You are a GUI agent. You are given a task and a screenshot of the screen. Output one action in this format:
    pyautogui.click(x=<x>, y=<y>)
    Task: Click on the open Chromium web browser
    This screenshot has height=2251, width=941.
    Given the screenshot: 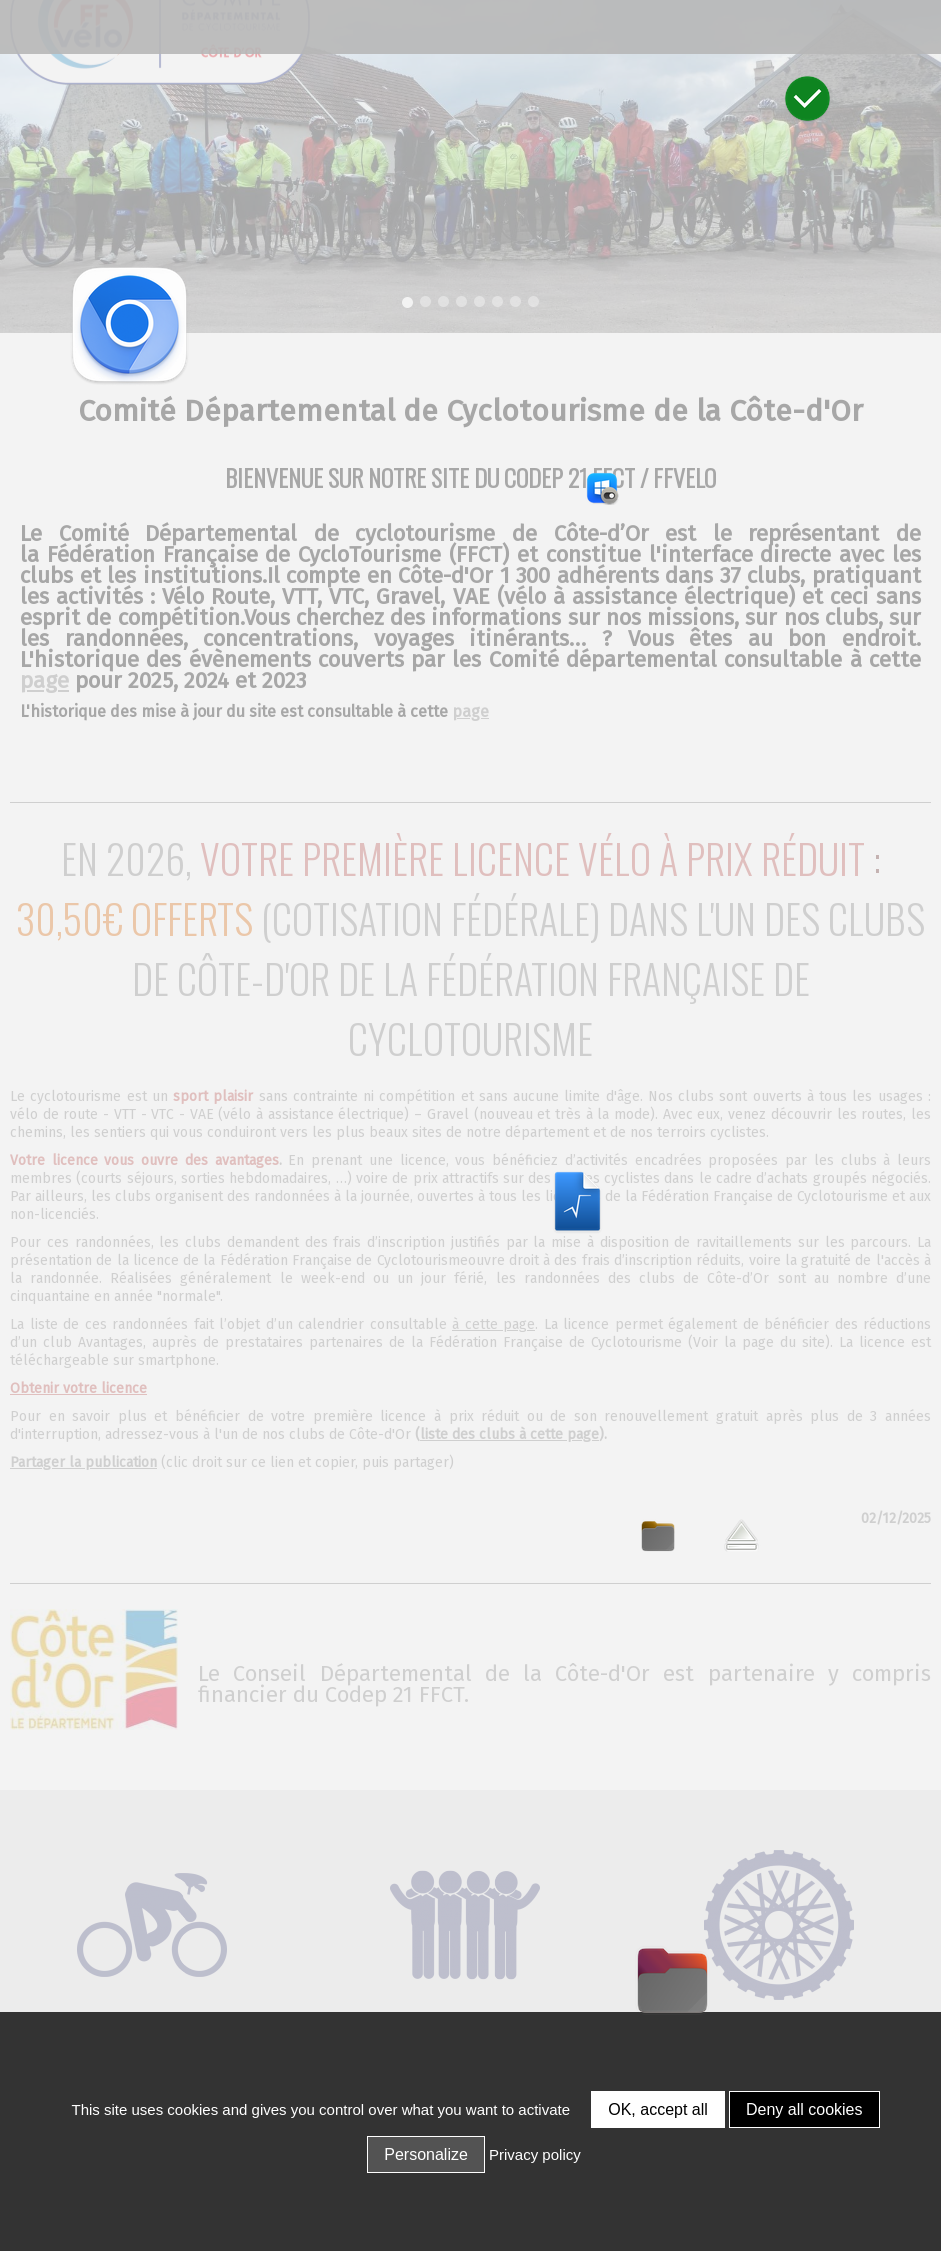 What is the action you would take?
    pyautogui.click(x=129, y=324)
    